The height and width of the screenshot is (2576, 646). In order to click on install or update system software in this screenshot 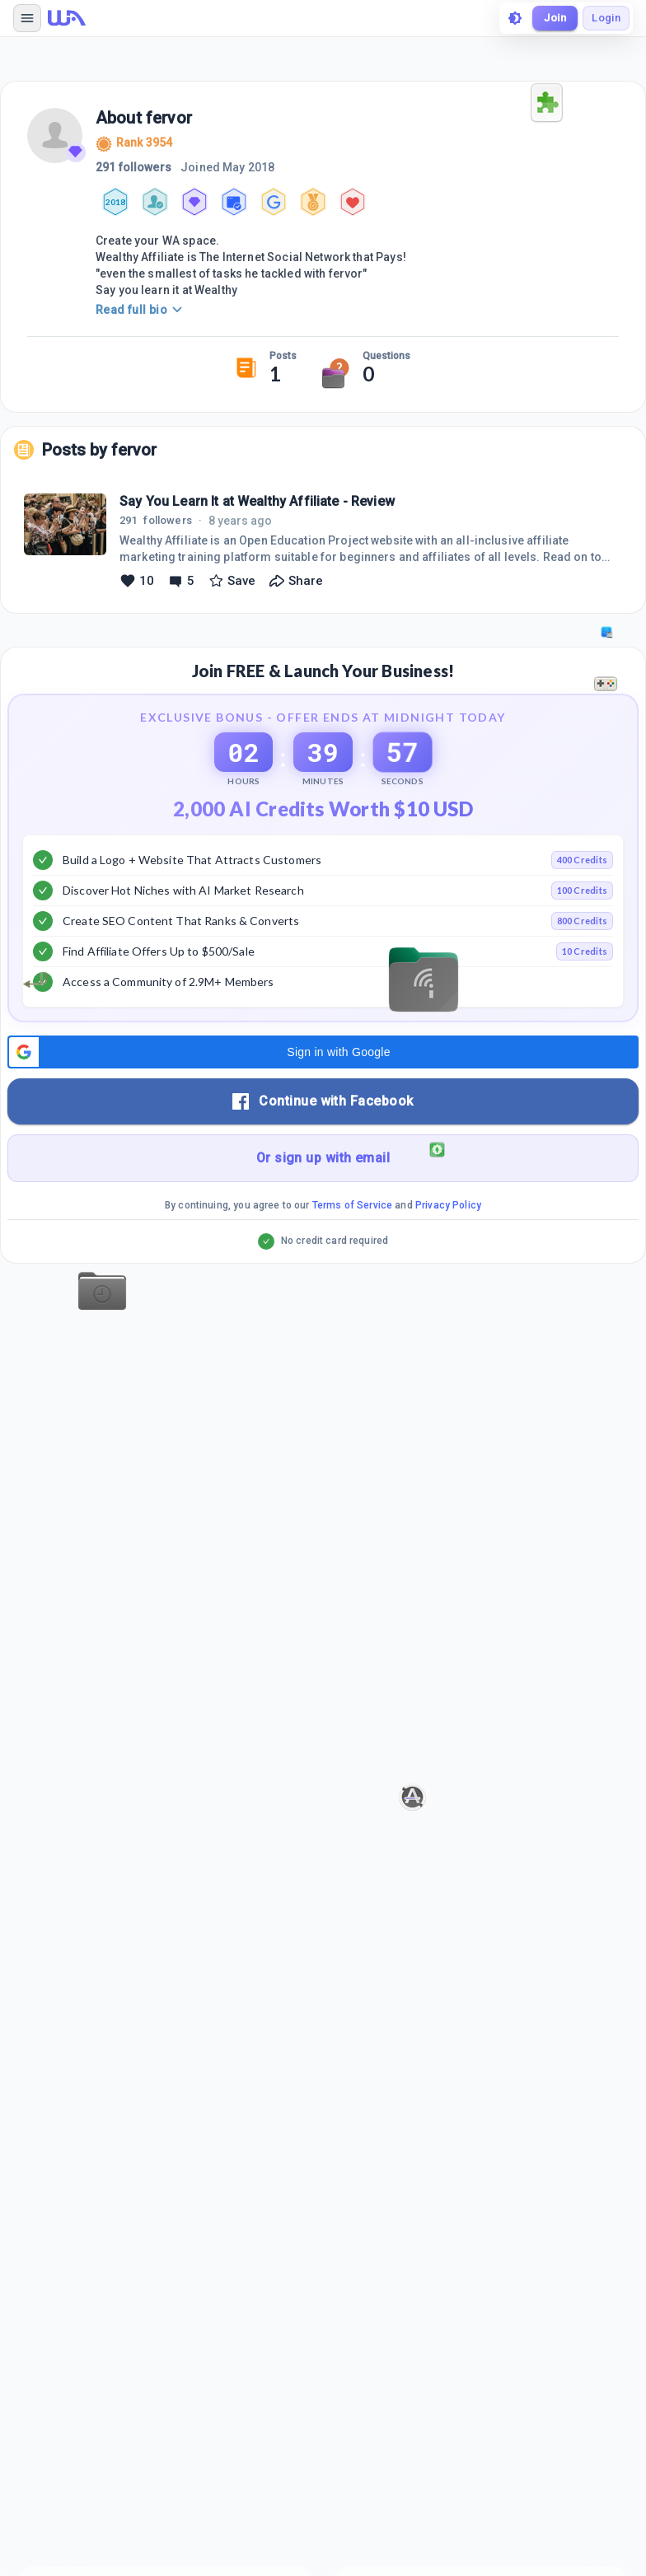, I will do `click(606, 632)`.